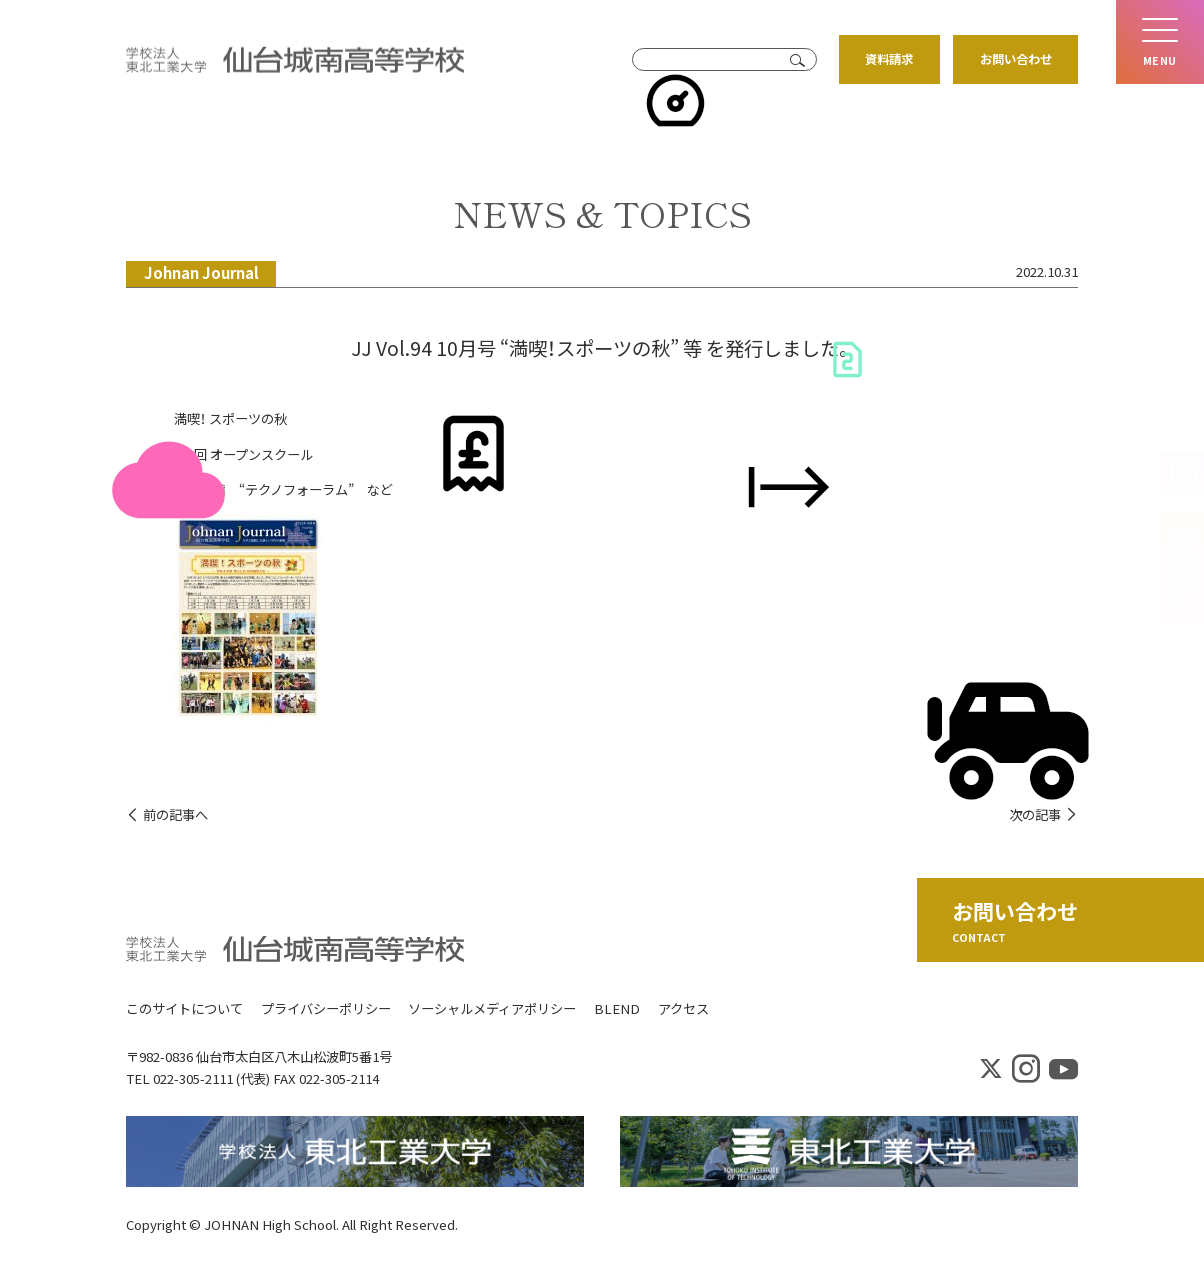 The image size is (1204, 1288). Describe the element at coordinates (1008, 741) in the screenshot. I see `select SUV as vehicle type` at that location.